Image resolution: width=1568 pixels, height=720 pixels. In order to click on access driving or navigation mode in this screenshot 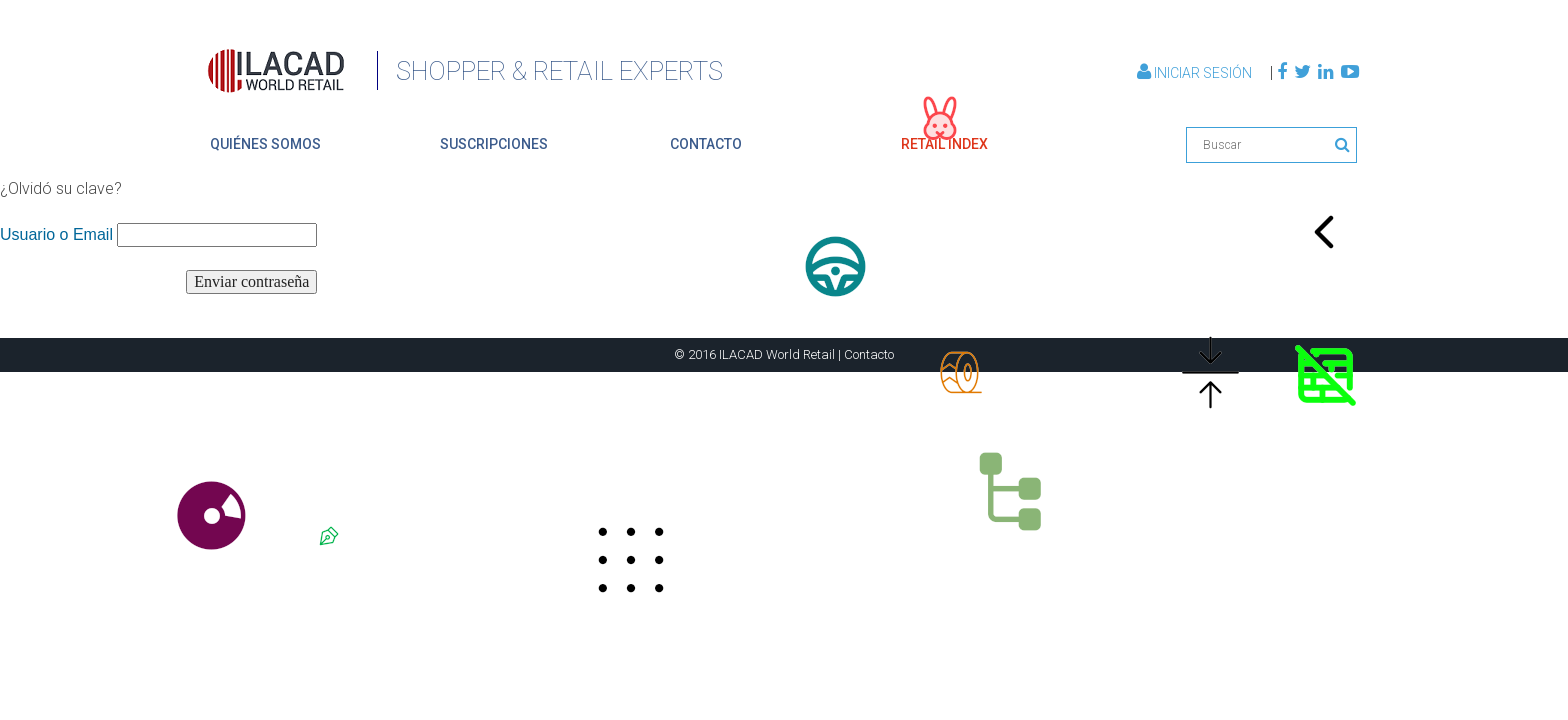, I will do `click(835, 266)`.